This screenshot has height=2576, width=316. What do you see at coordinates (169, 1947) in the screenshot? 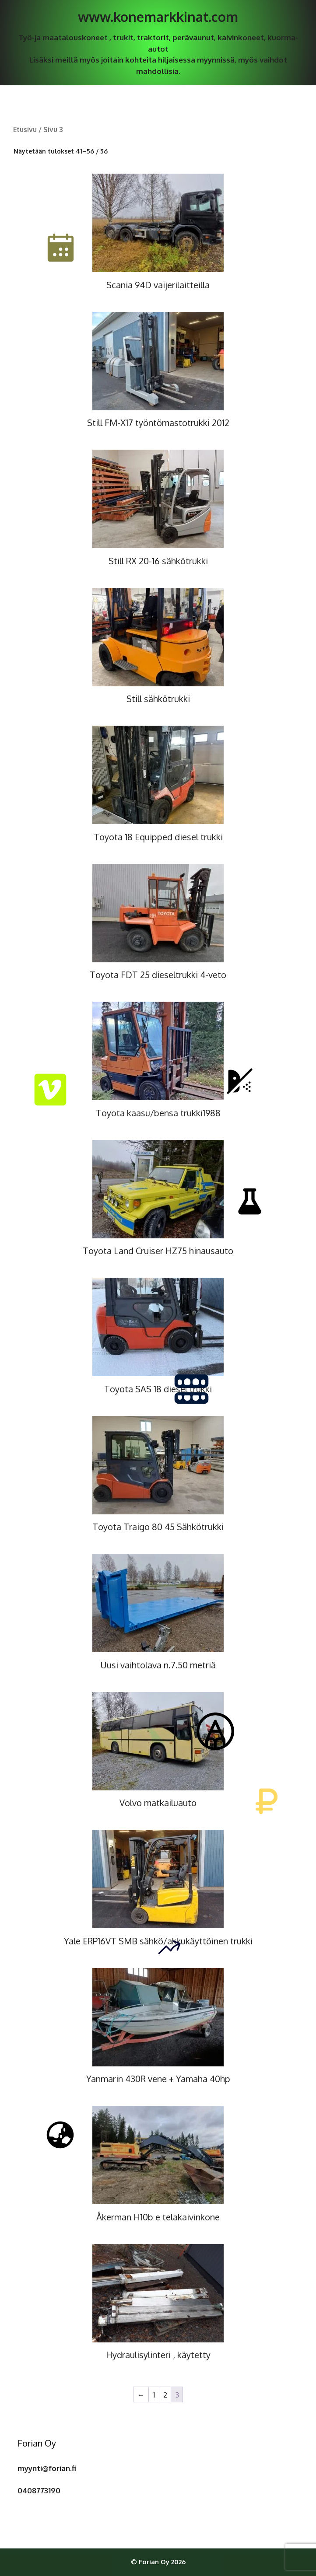
I see `view trending or popular content` at bounding box center [169, 1947].